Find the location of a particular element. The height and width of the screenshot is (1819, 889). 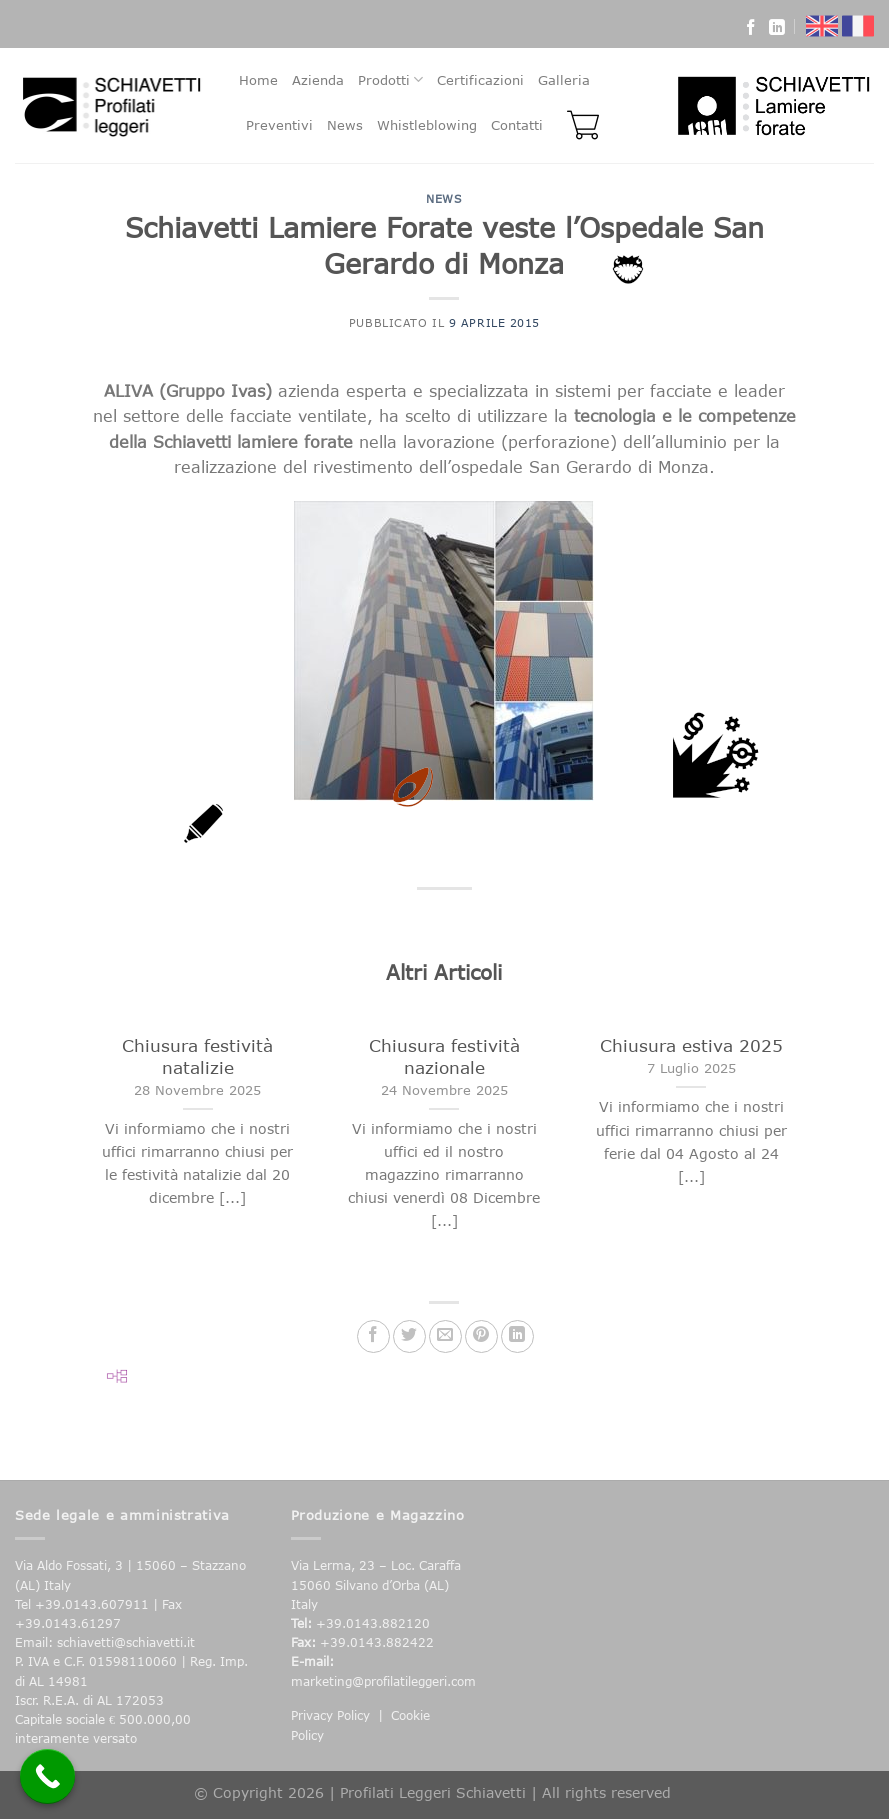

indicates a system crash or critical error is located at coordinates (716, 754).